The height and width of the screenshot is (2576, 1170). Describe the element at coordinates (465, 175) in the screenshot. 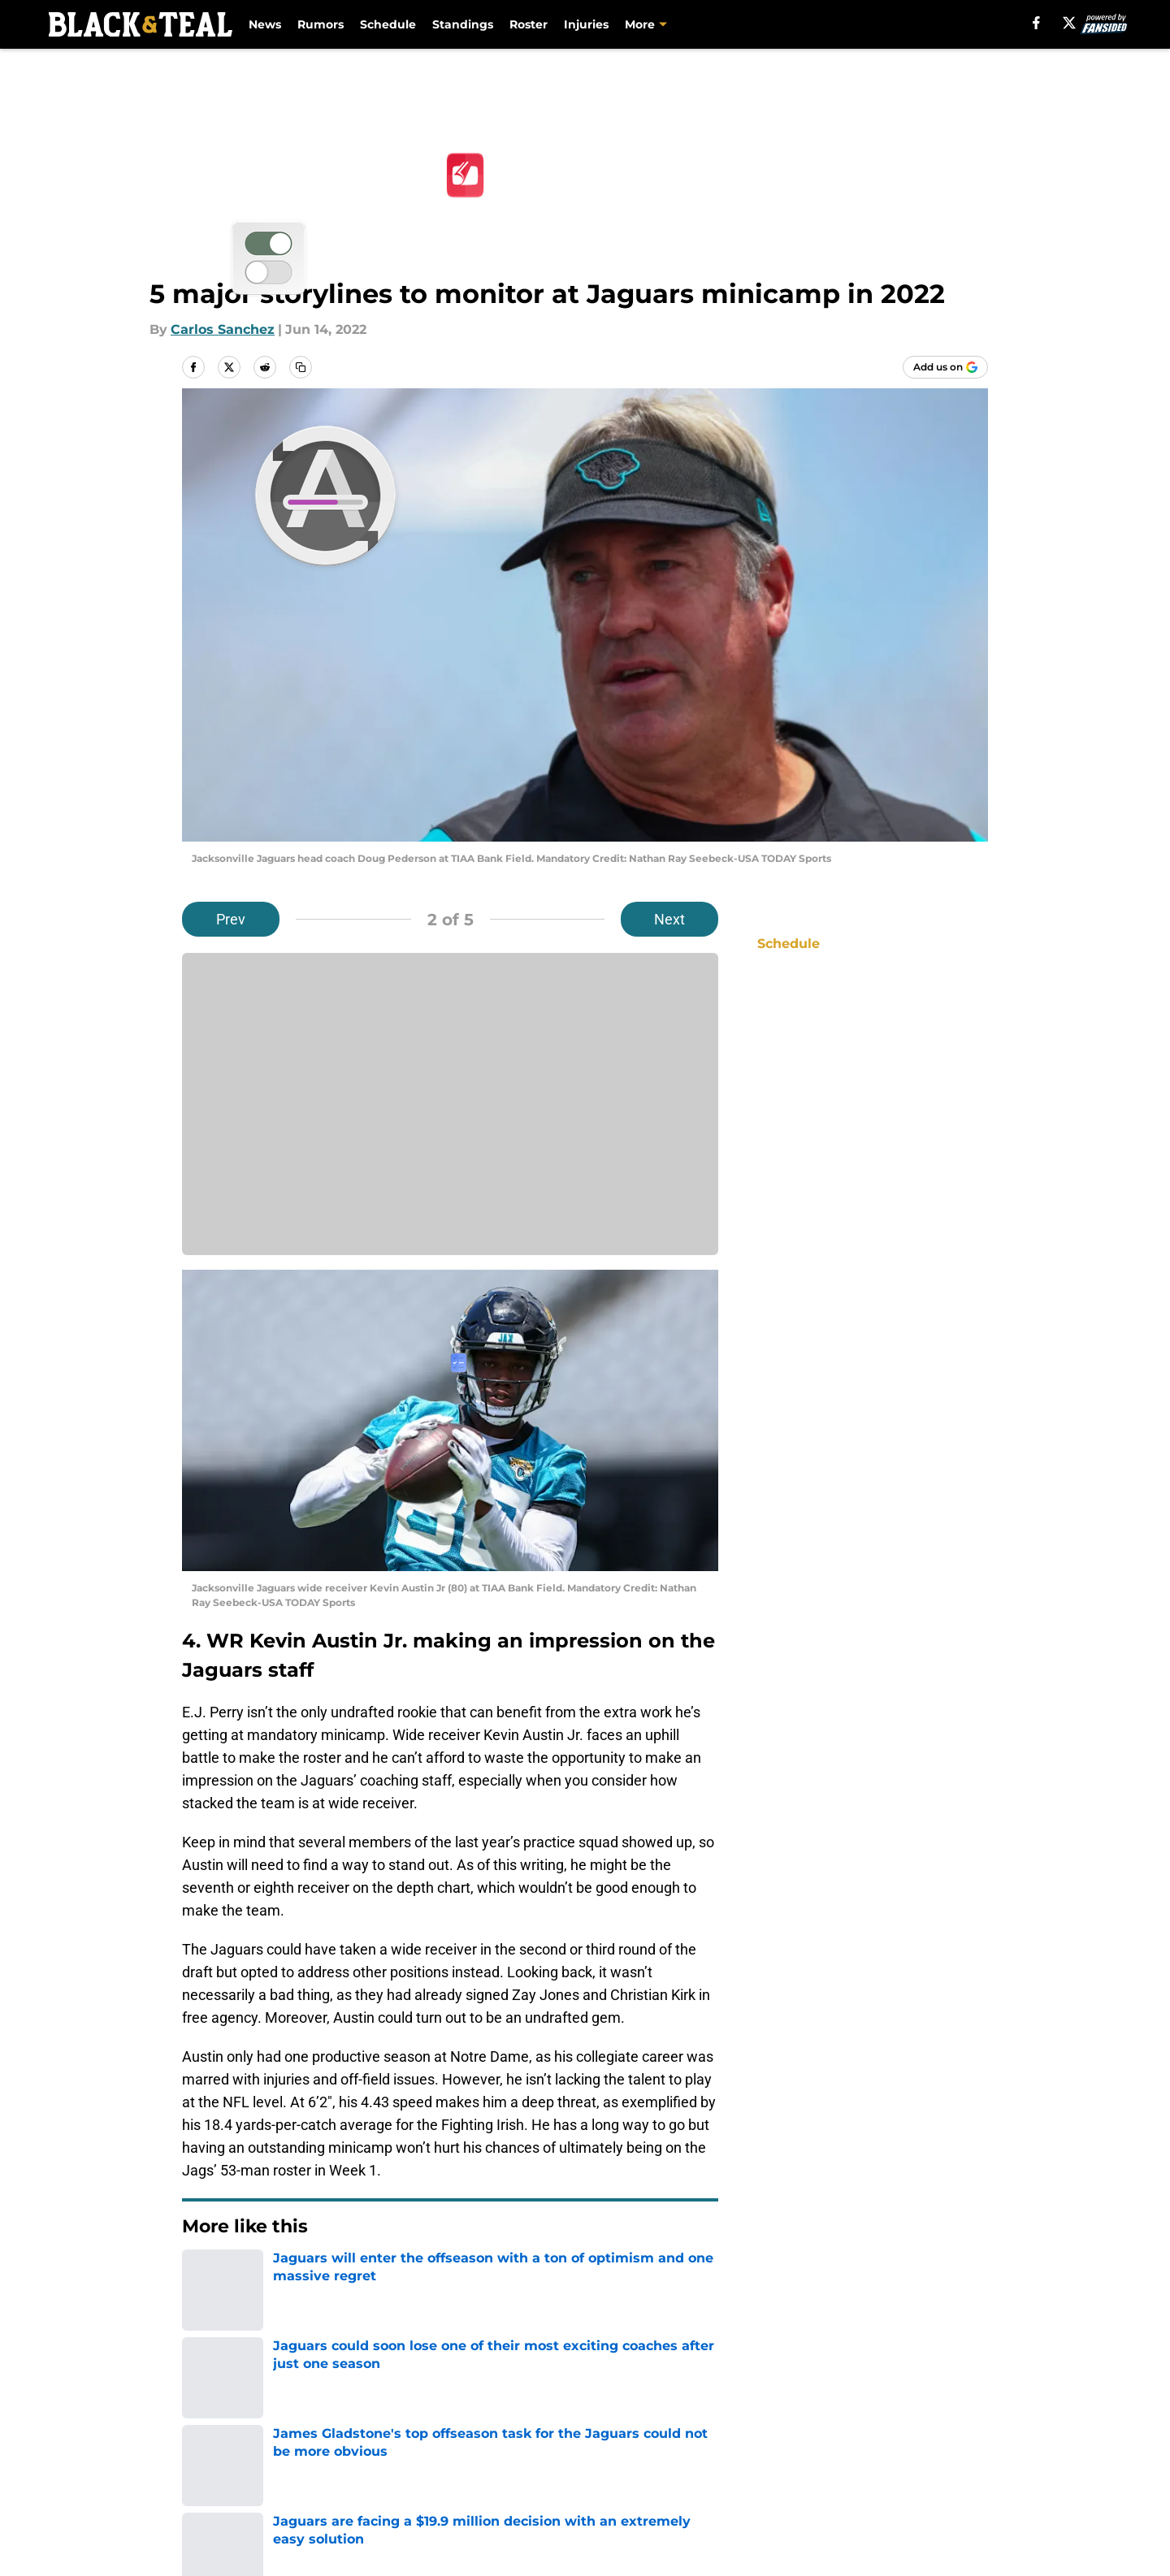

I see `an eps vector image file` at that location.